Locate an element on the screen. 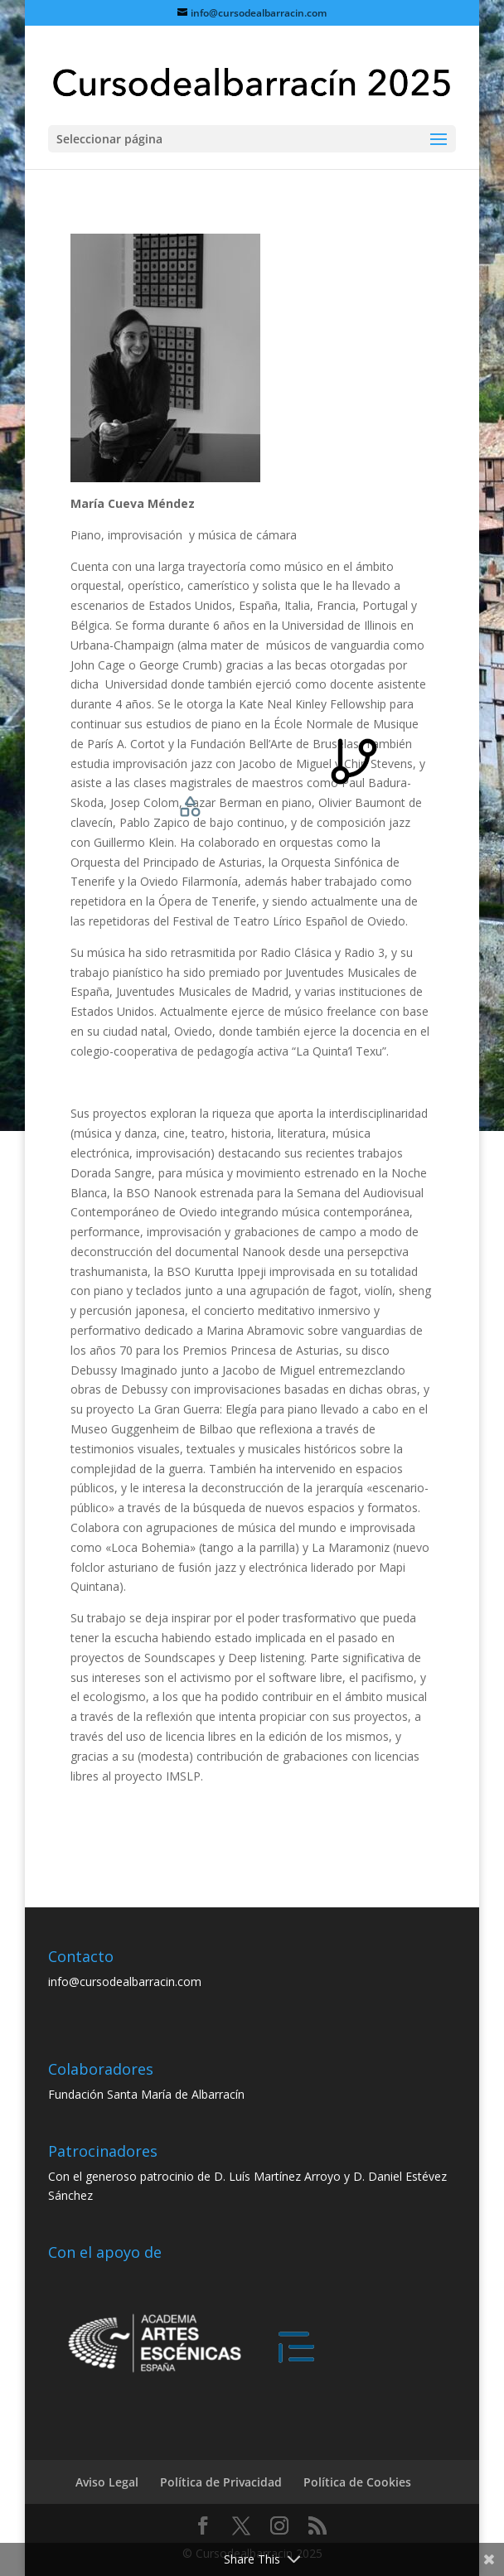  view or manage git branches is located at coordinates (354, 761).